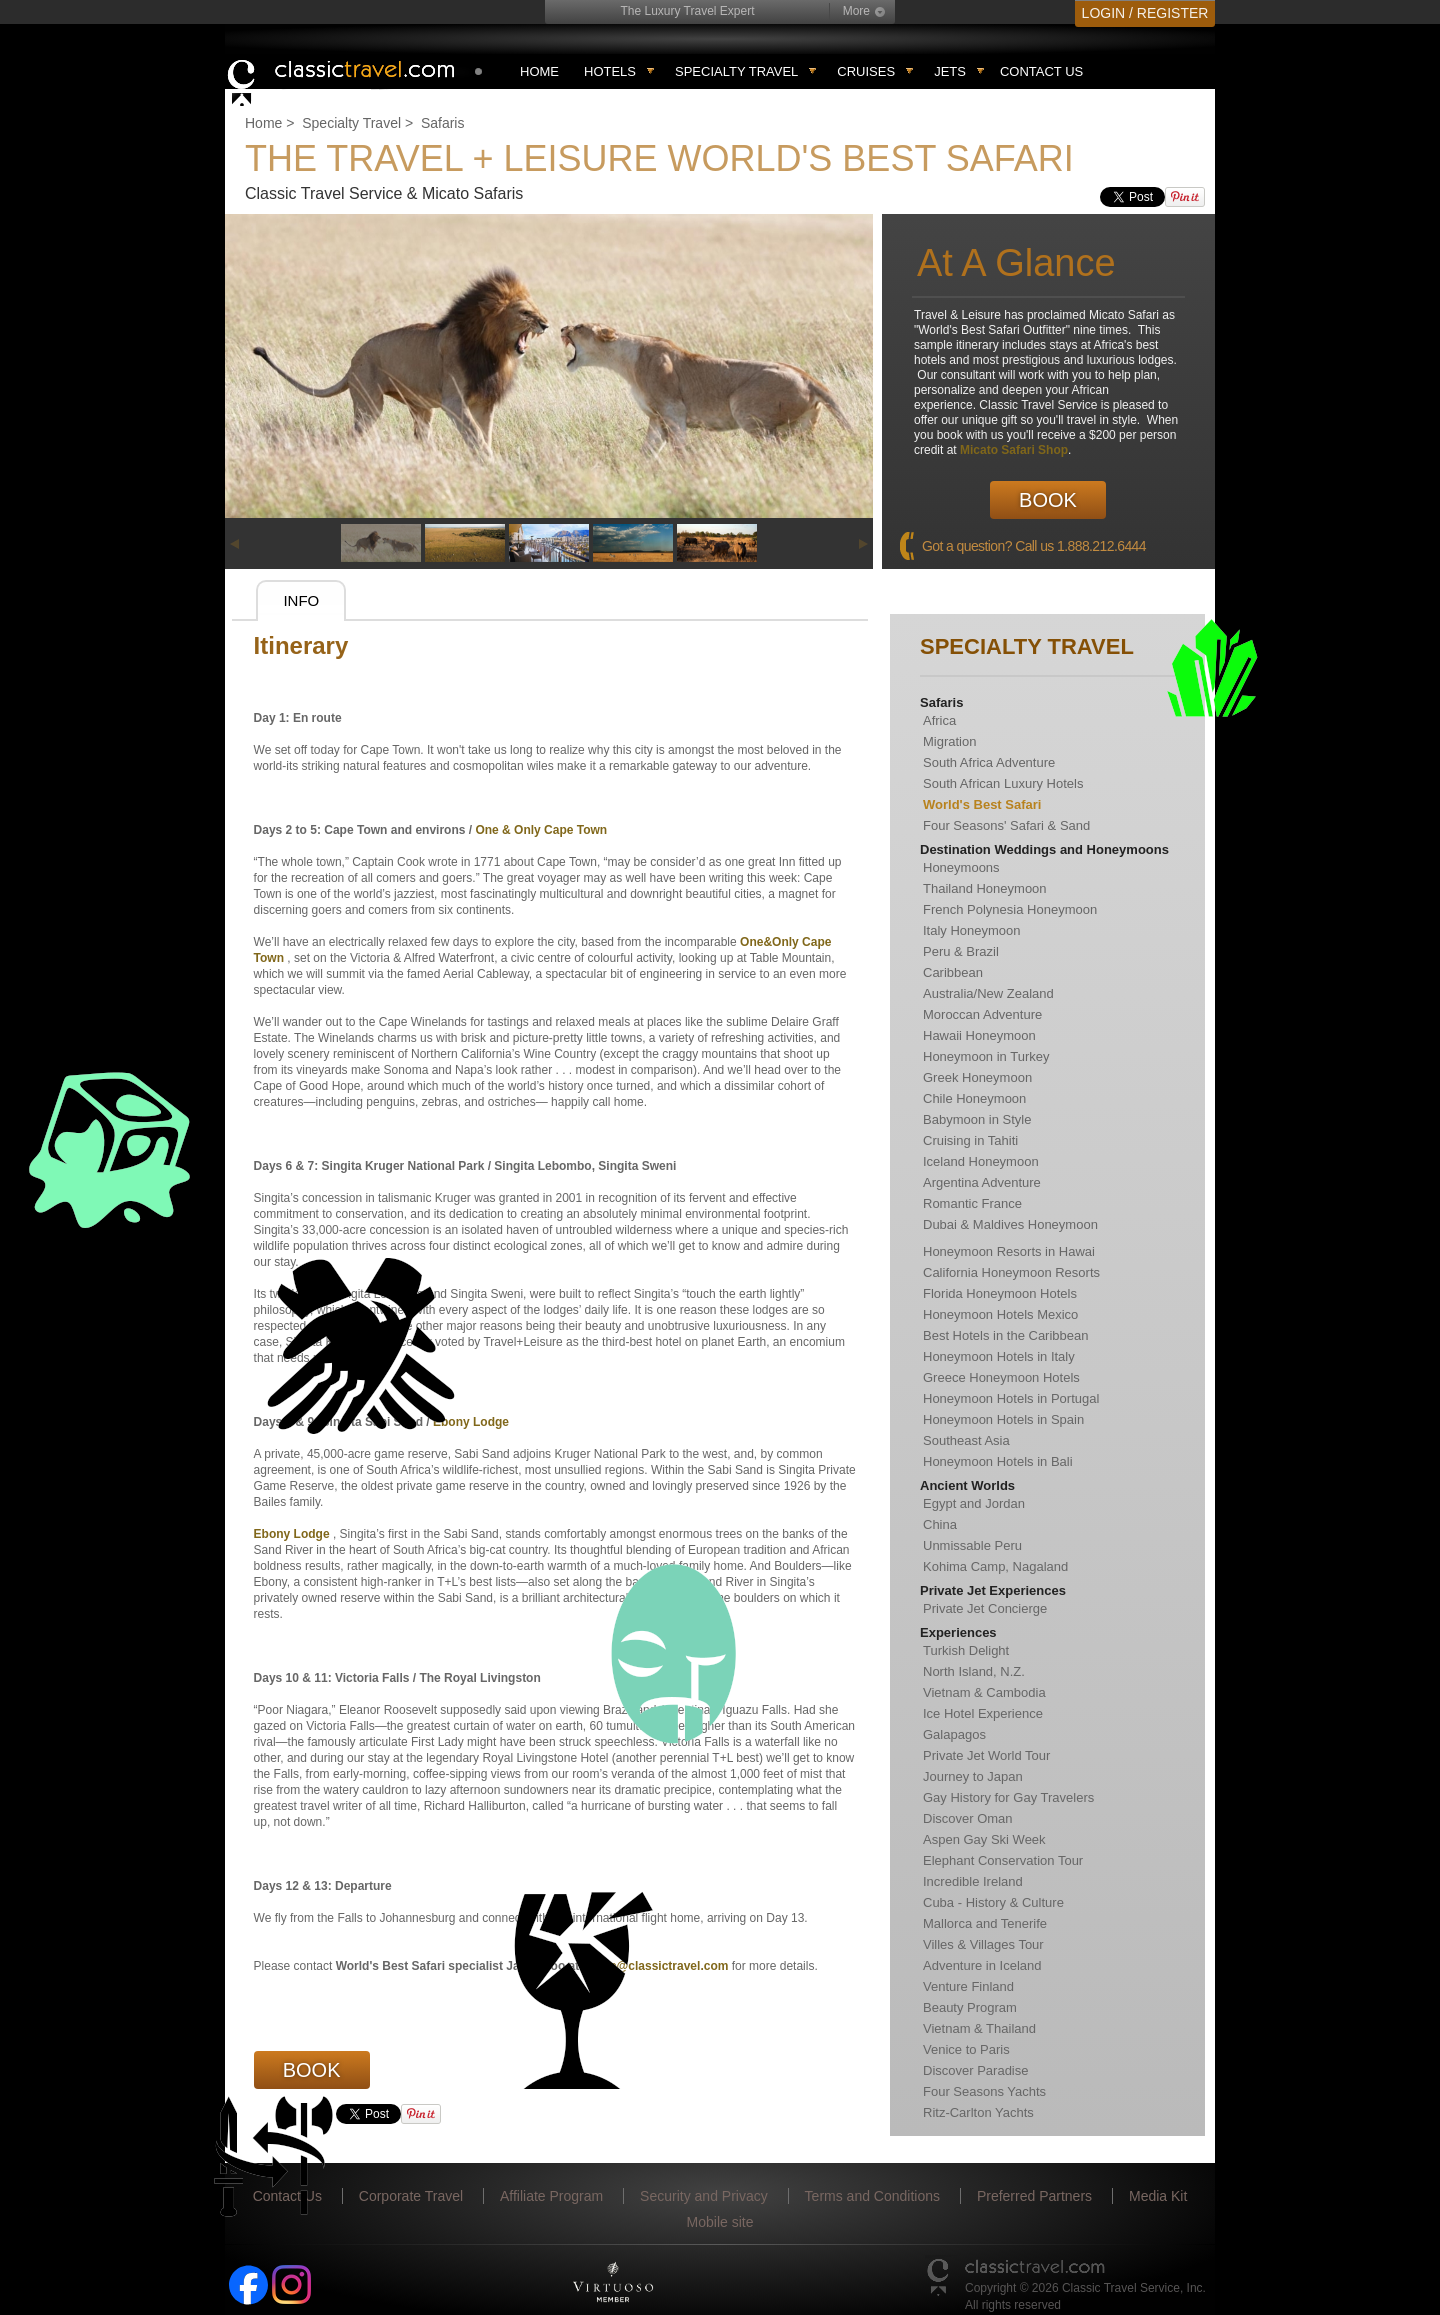 The width and height of the screenshot is (1440, 2315). What do you see at coordinates (1212, 668) in the screenshot?
I see `view crystal resources or inventory` at bounding box center [1212, 668].